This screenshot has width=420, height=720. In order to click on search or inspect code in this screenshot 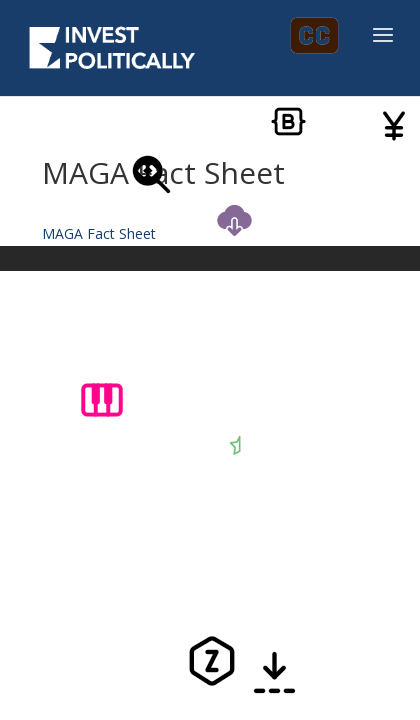, I will do `click(151, 174)`.